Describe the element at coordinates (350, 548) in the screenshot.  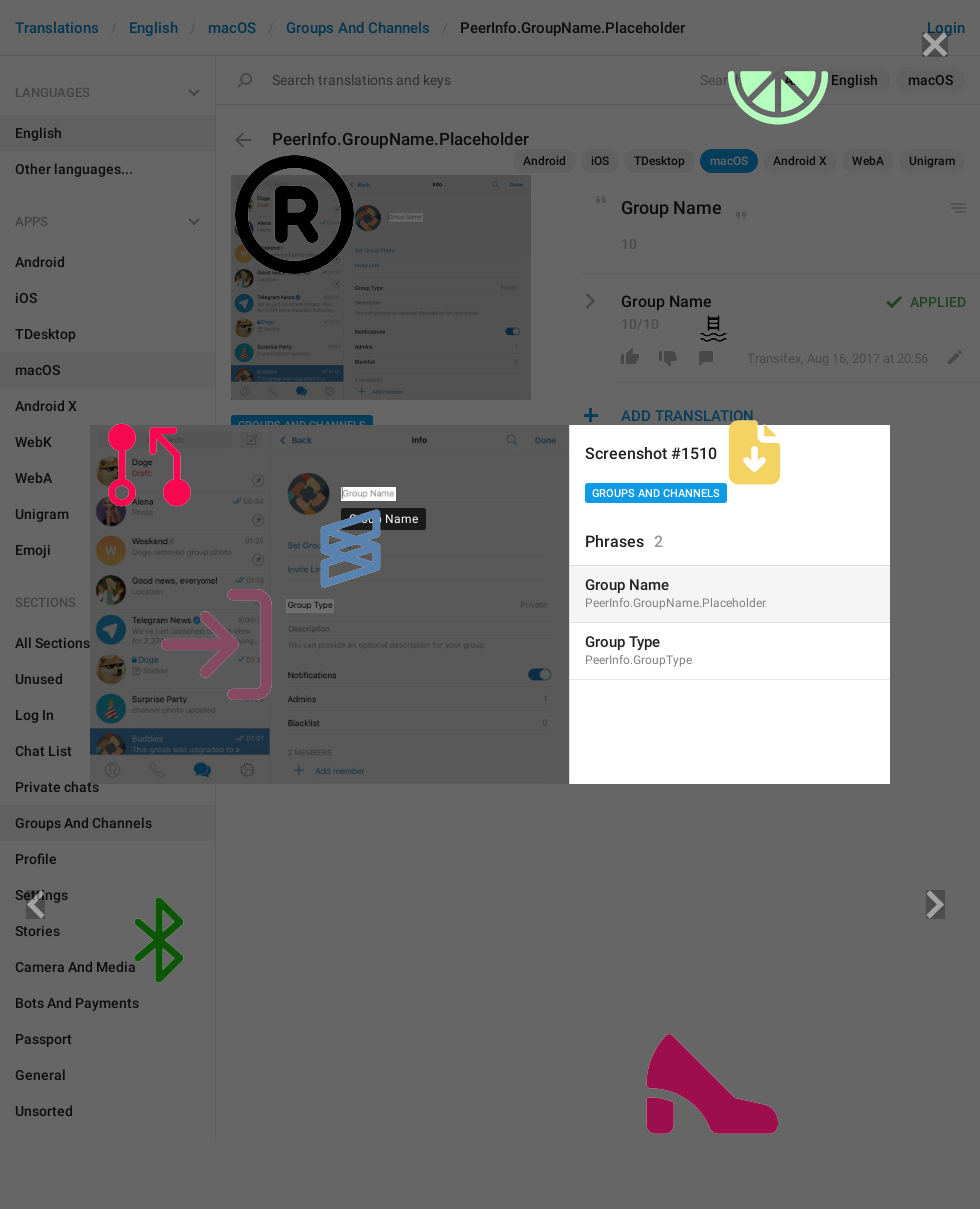
I see `open sublime text editor` at that location.